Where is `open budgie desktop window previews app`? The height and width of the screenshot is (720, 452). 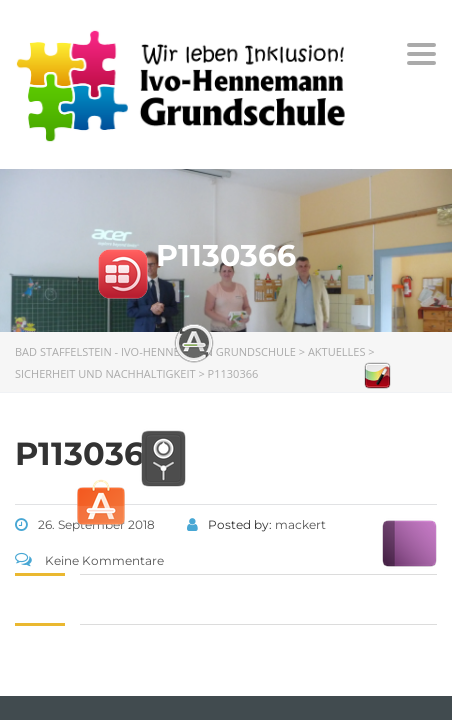
open budgie desktop window previews app is located at coordinates (123, 274).